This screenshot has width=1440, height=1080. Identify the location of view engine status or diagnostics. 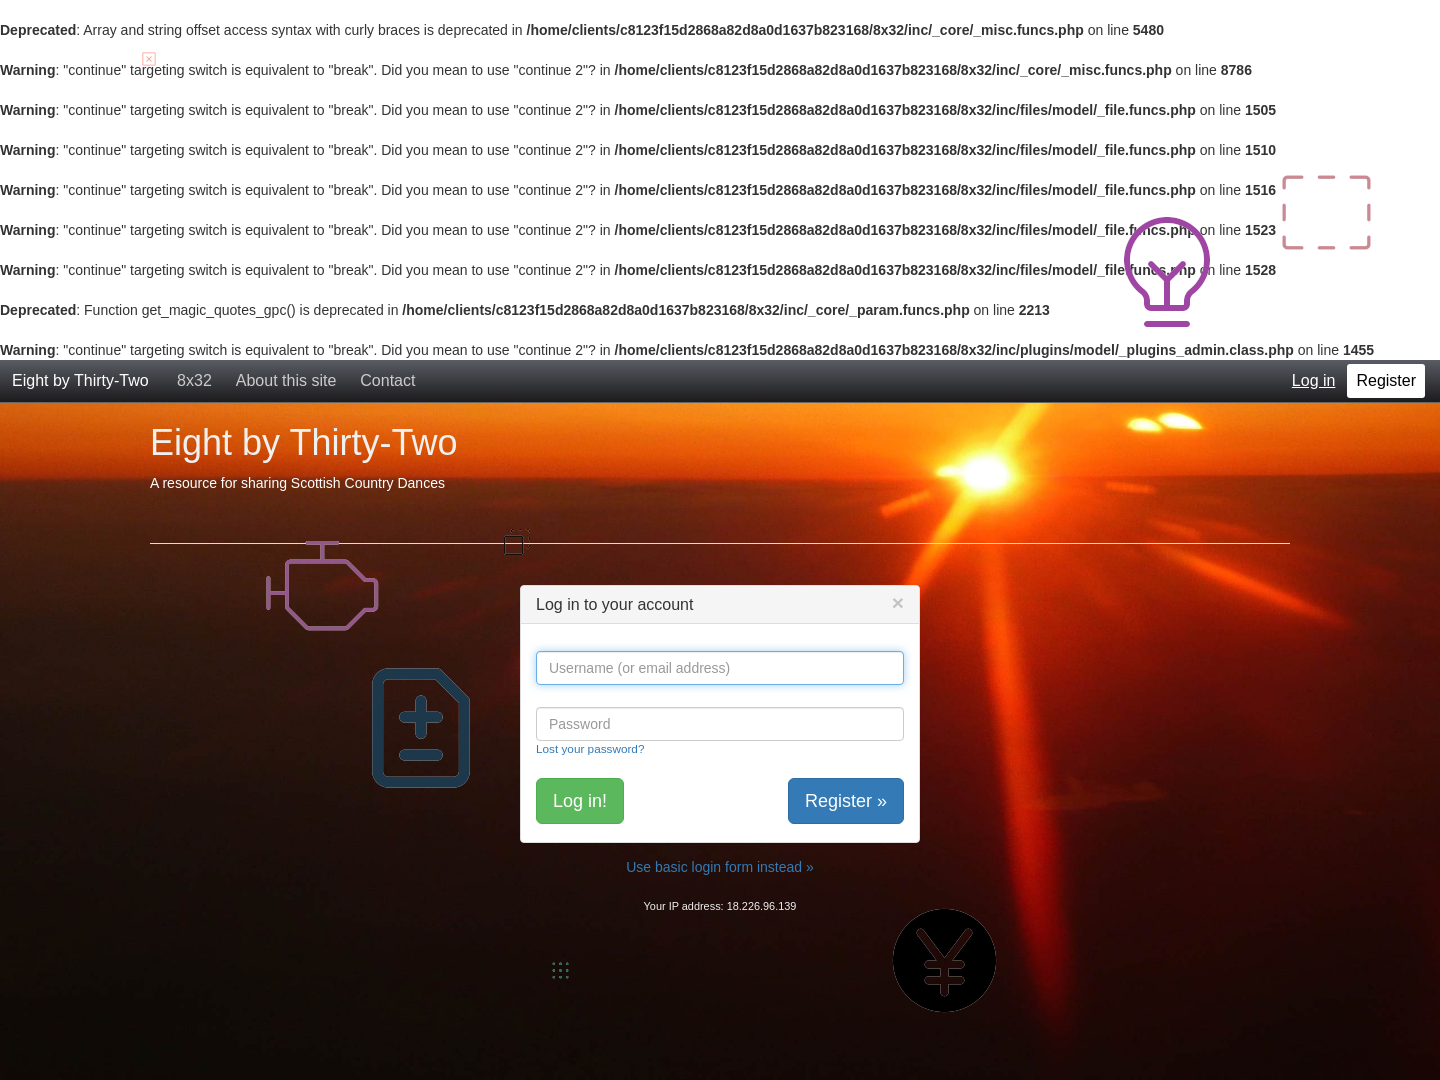
(320, 587).